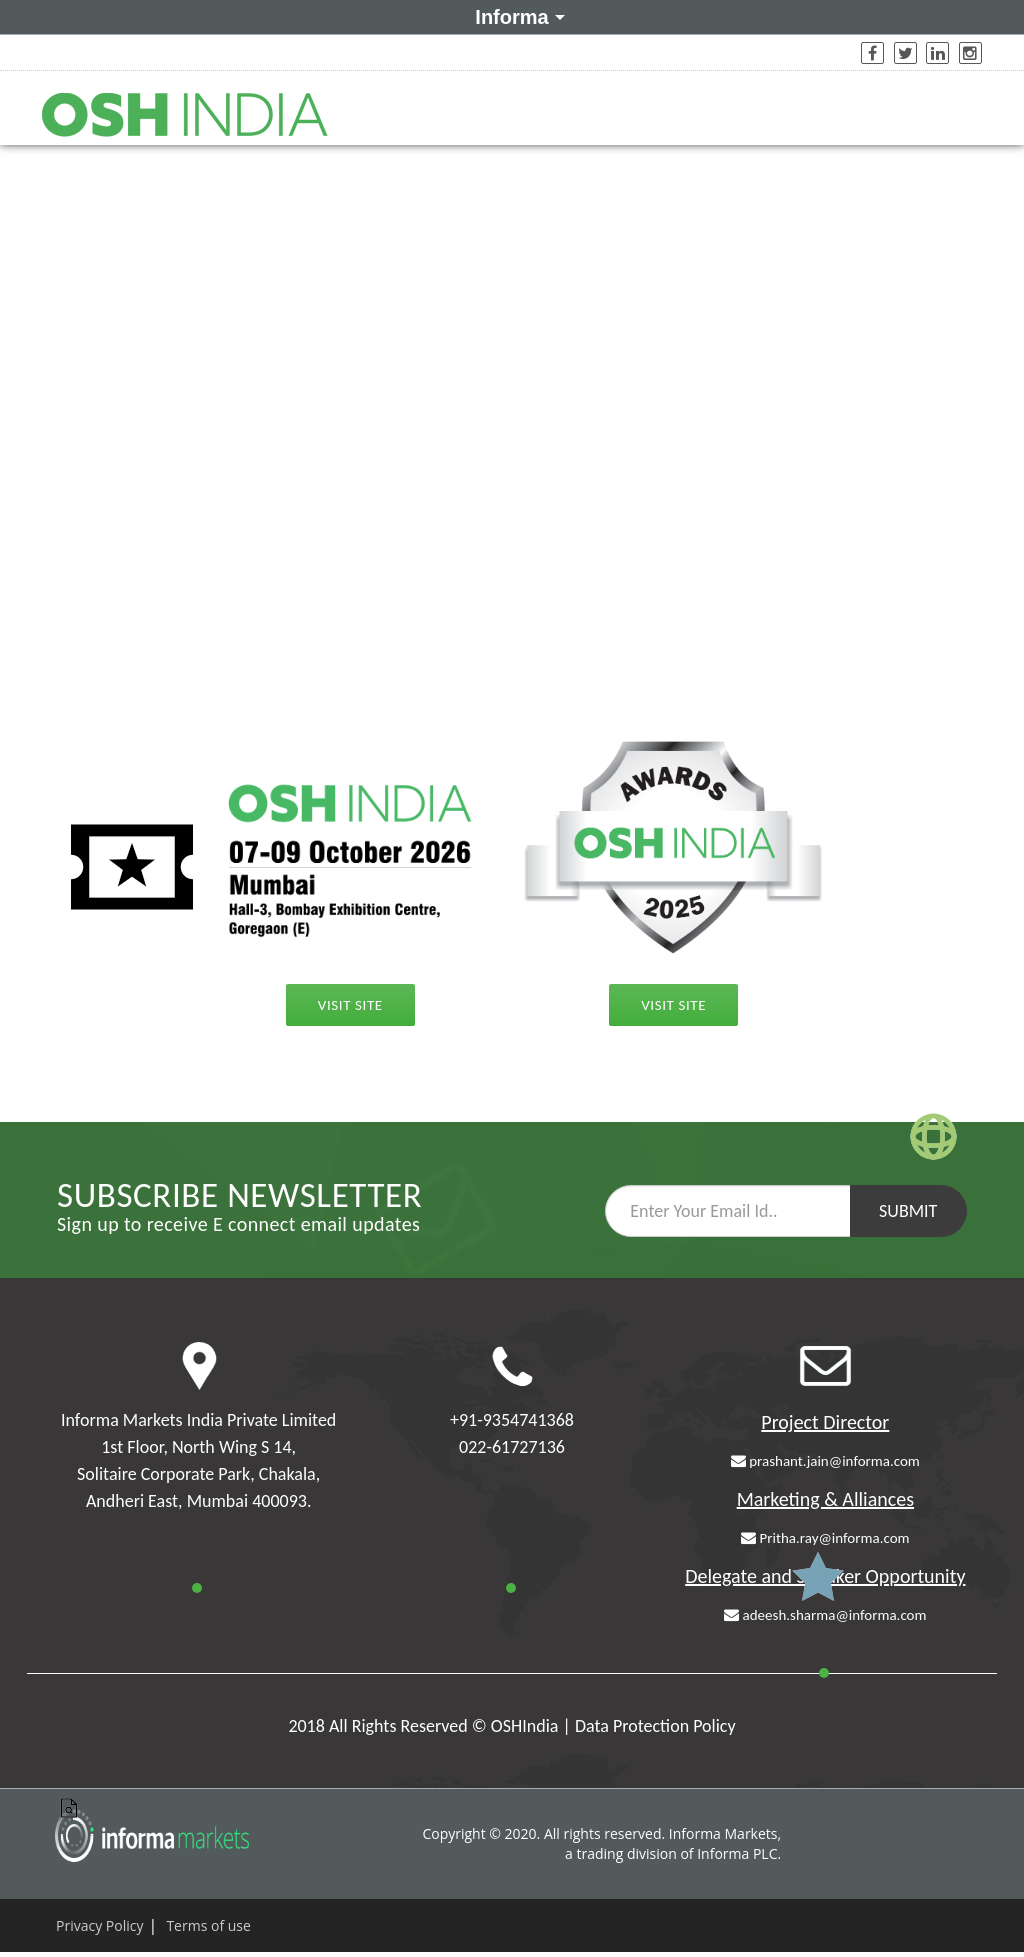 The image size is (1024, 1957). I want to click on view your tickets or passes, so click(132, 867).